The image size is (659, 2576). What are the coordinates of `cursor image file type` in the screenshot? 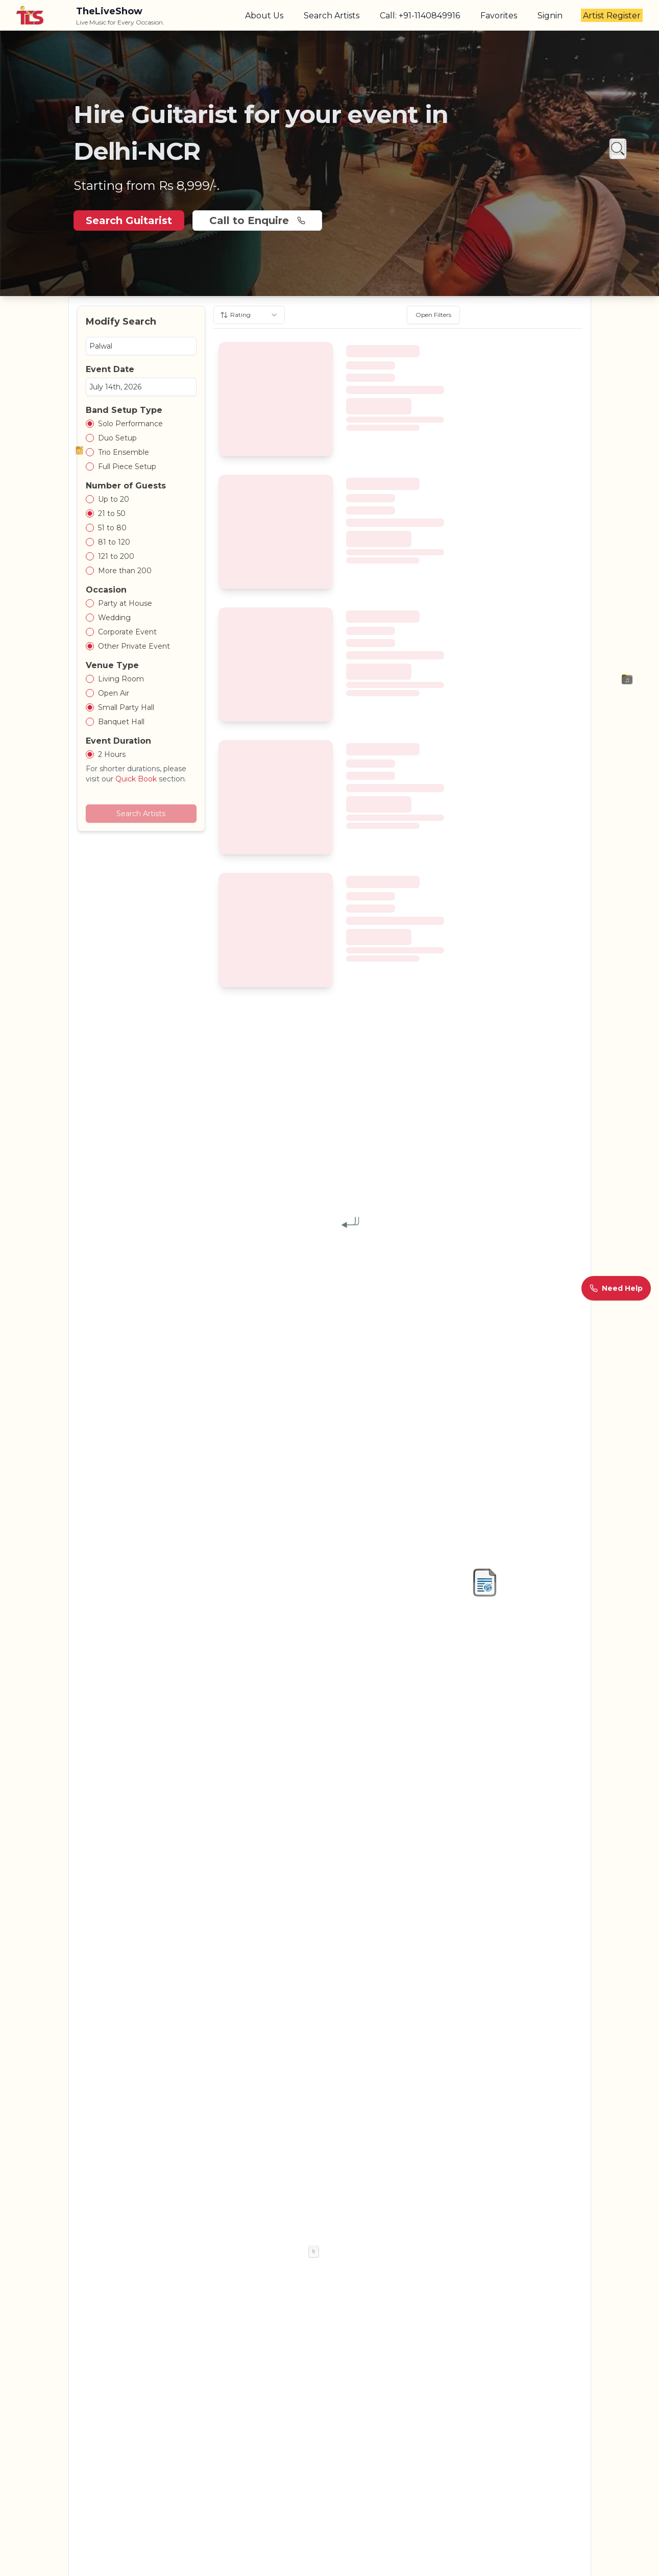 It's located at (313, 2251).